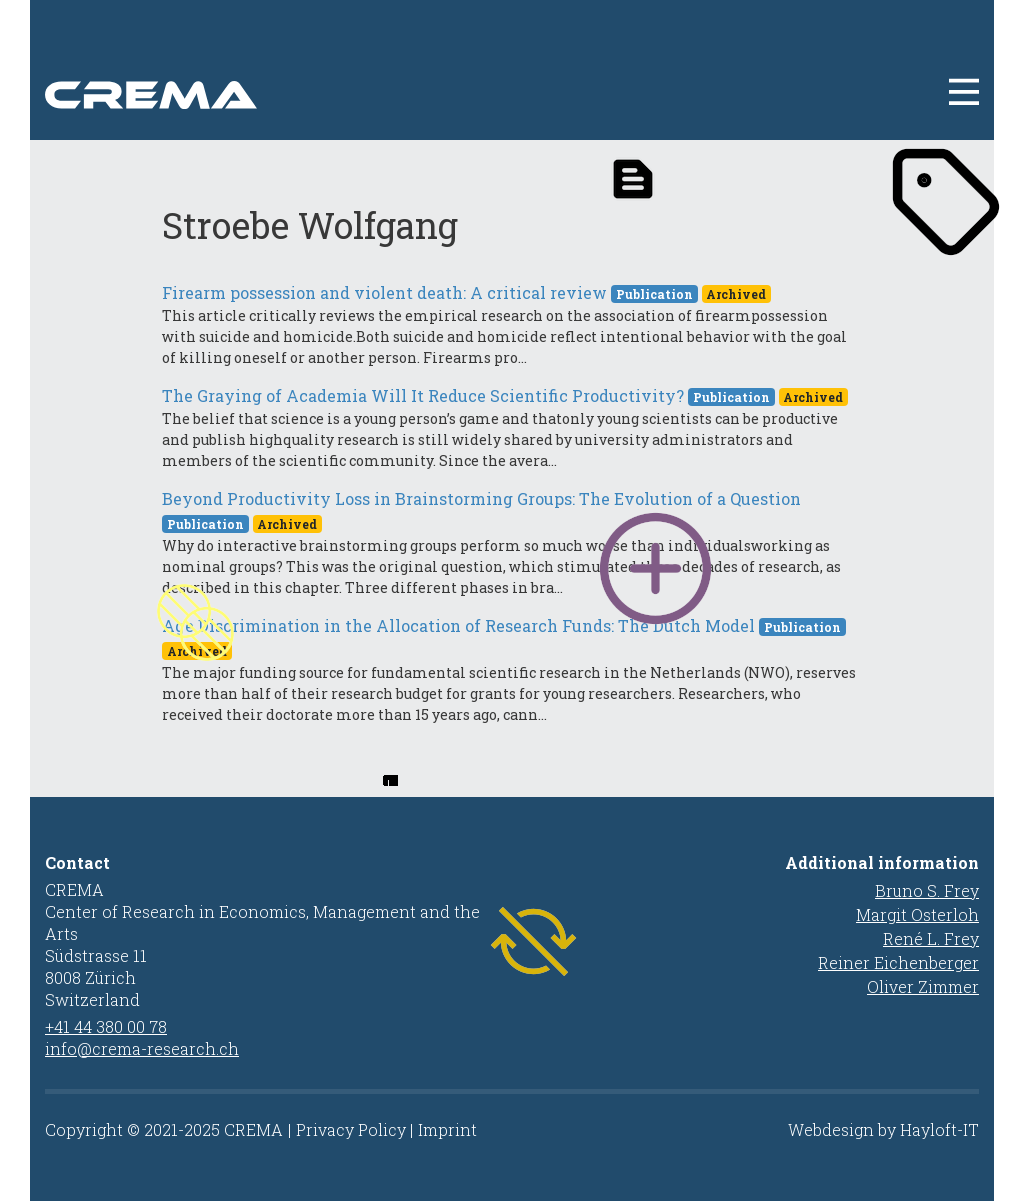  I want to click on switch to compact view layout, so click(390, 780).